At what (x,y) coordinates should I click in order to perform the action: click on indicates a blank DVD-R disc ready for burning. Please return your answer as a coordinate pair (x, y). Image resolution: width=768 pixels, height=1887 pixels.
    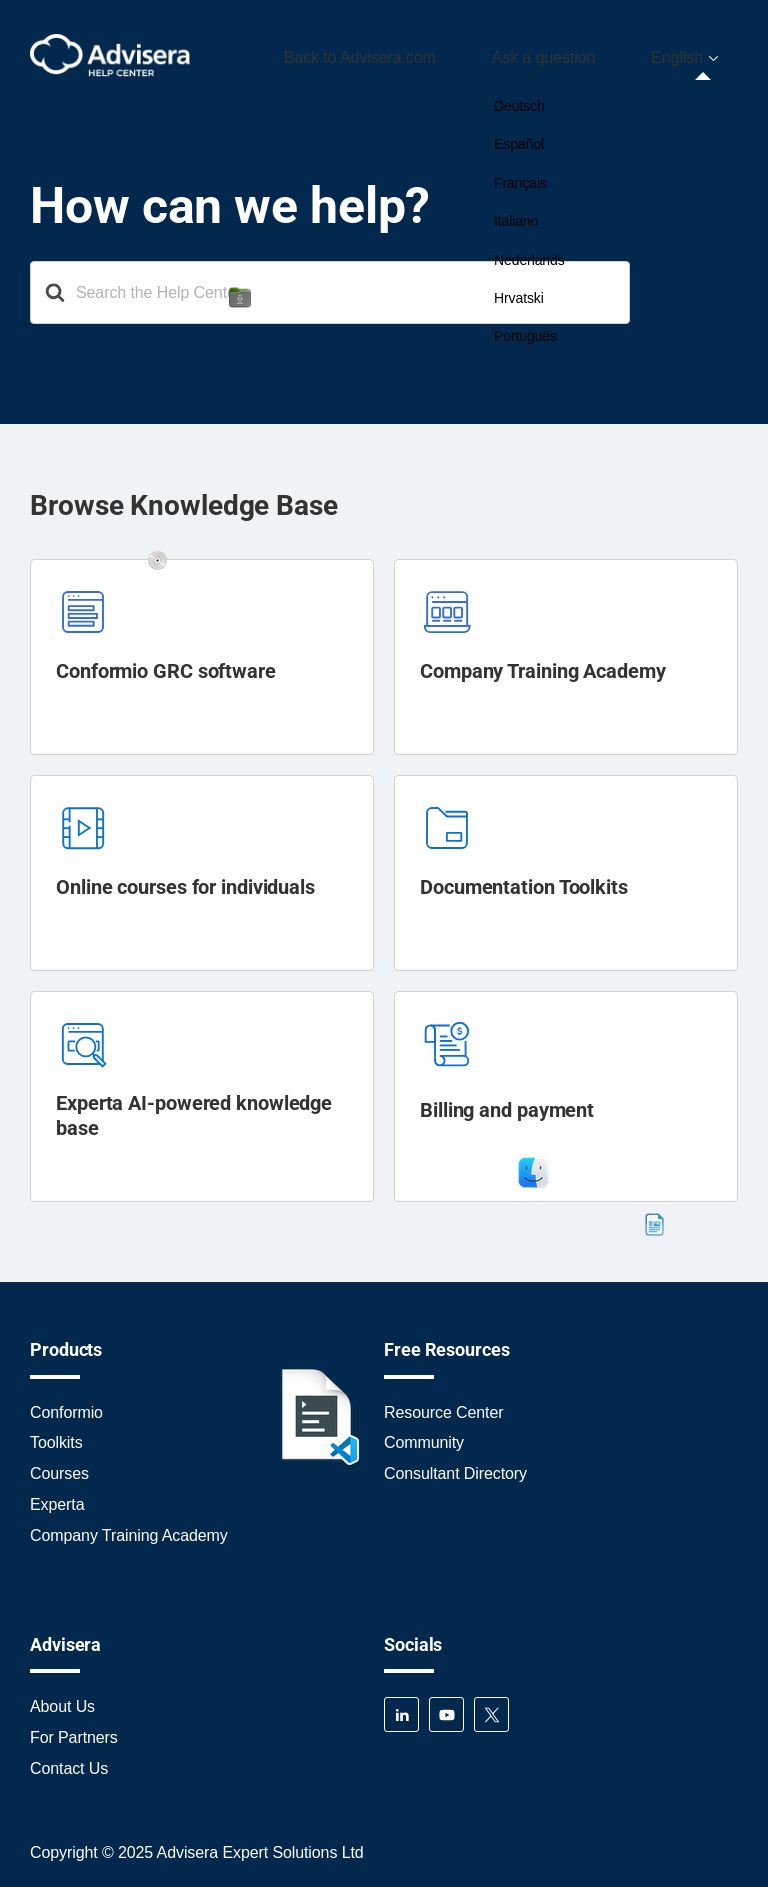
    Looking at the image, I should click on (157, 560).